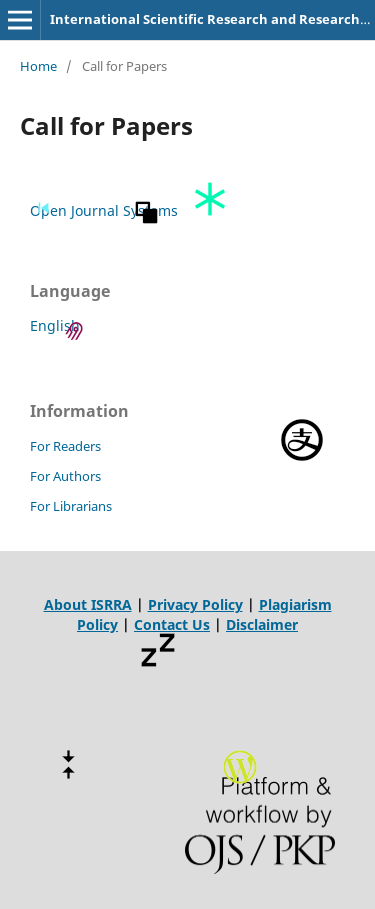 This screenshot has height=909, width=375. Describe the element at coordinates (74, 331) in the screenshot. I see `airbyte logo - a data integration platform` at that location.